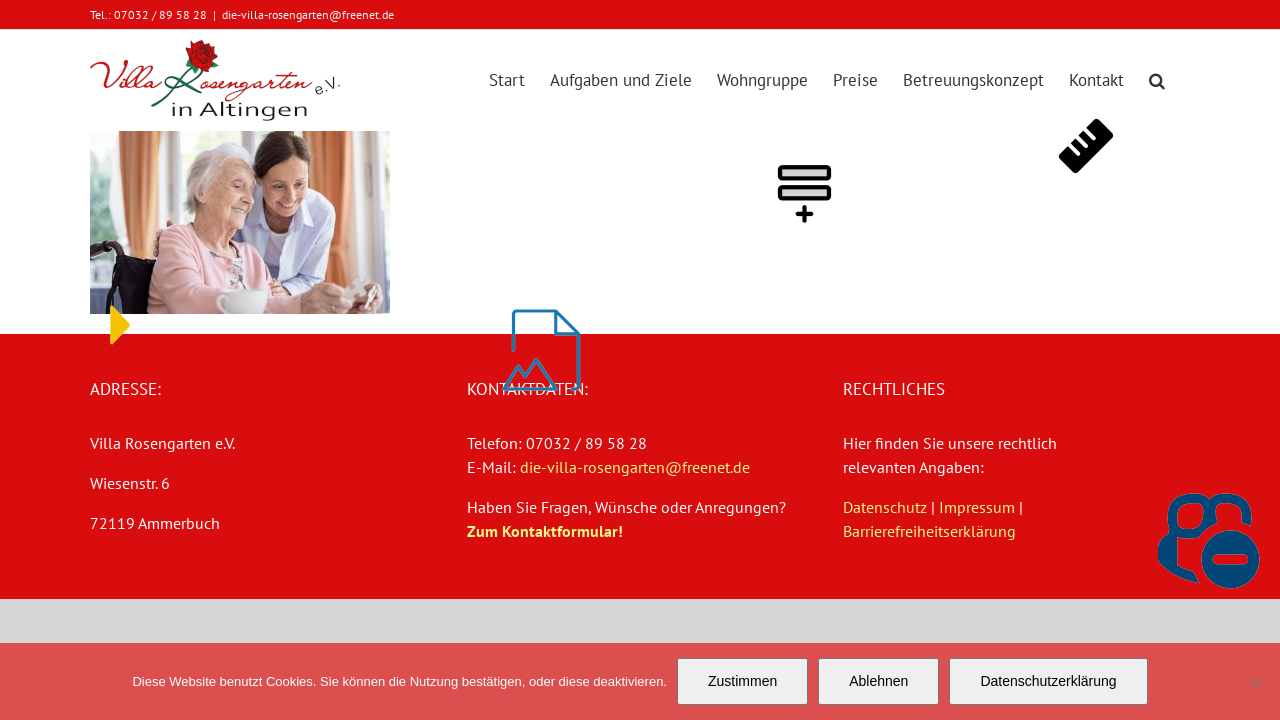  What do you see at coordinates (546, 350) in the screenshot?
I see `view image file` at bounding box center [546, 350].